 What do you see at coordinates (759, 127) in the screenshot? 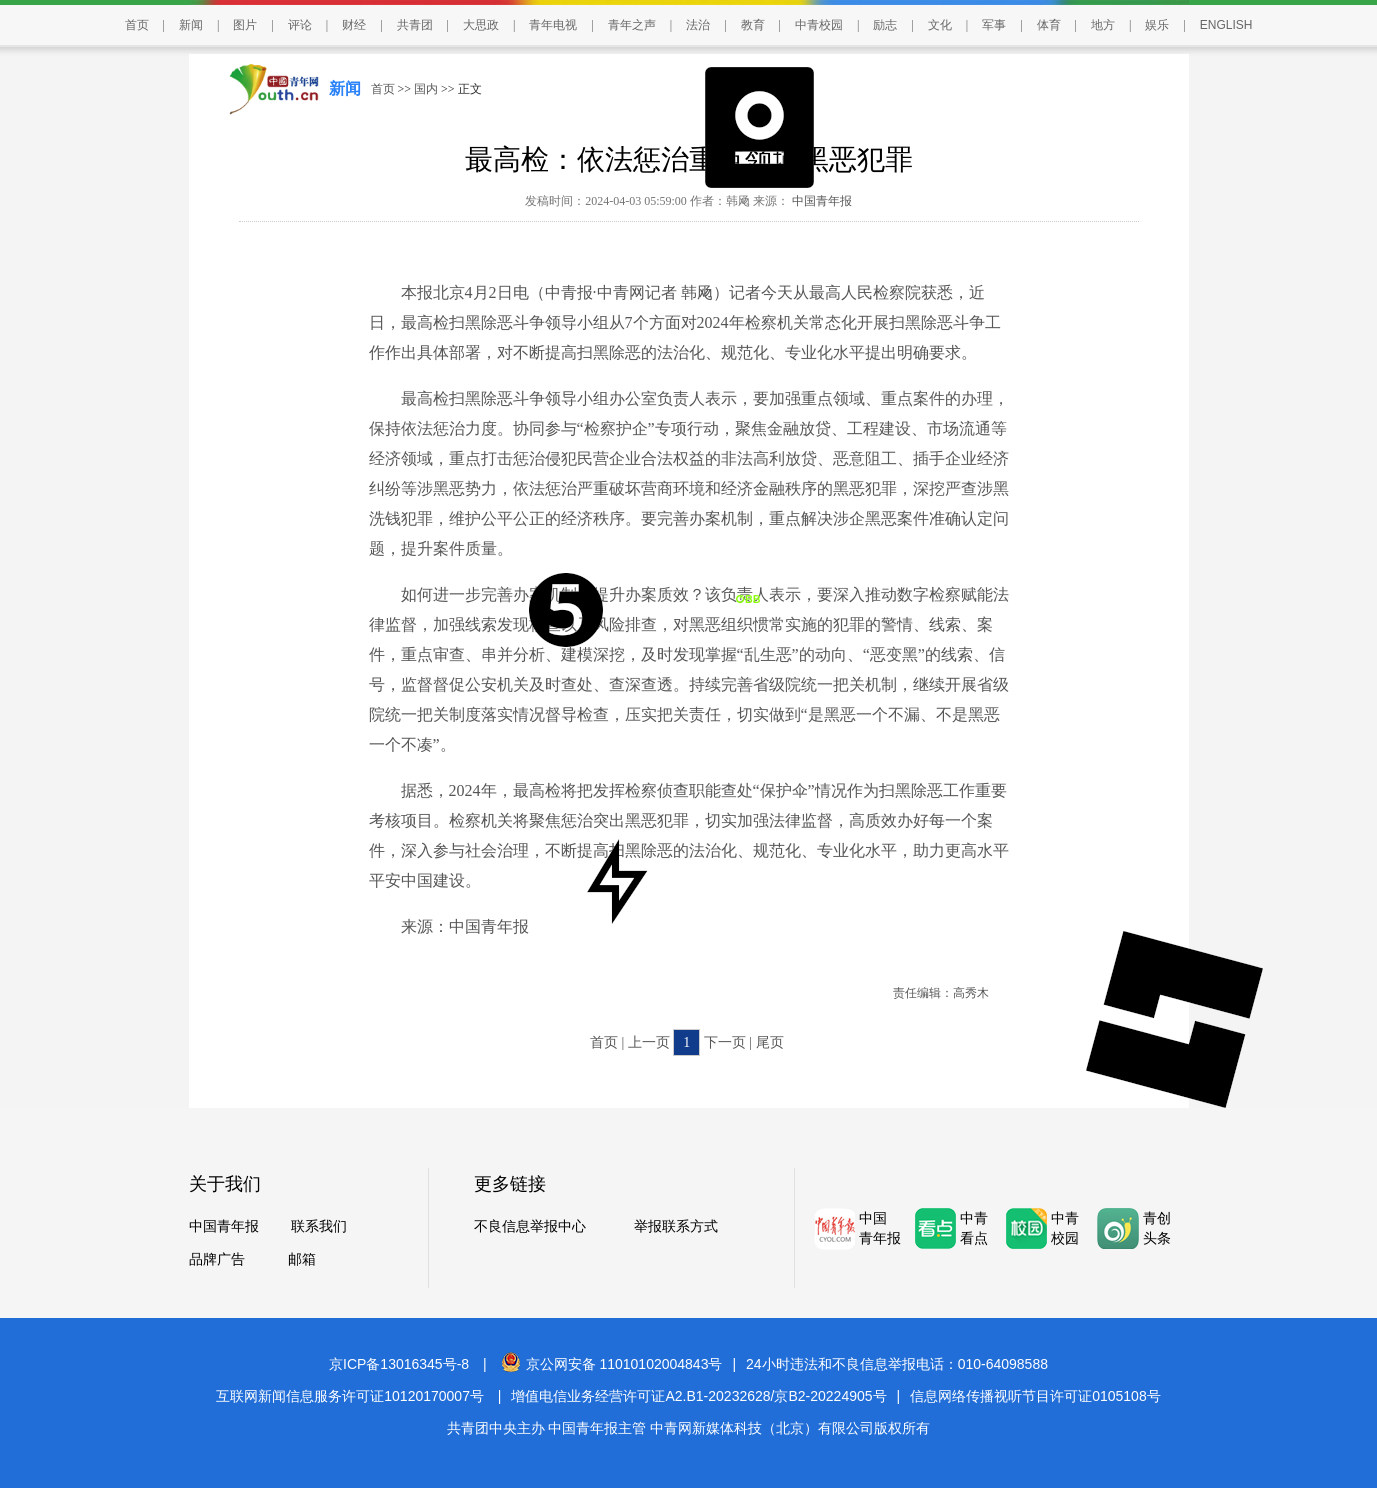
I see `view passport or travel document` at bounding box center [759, 127].